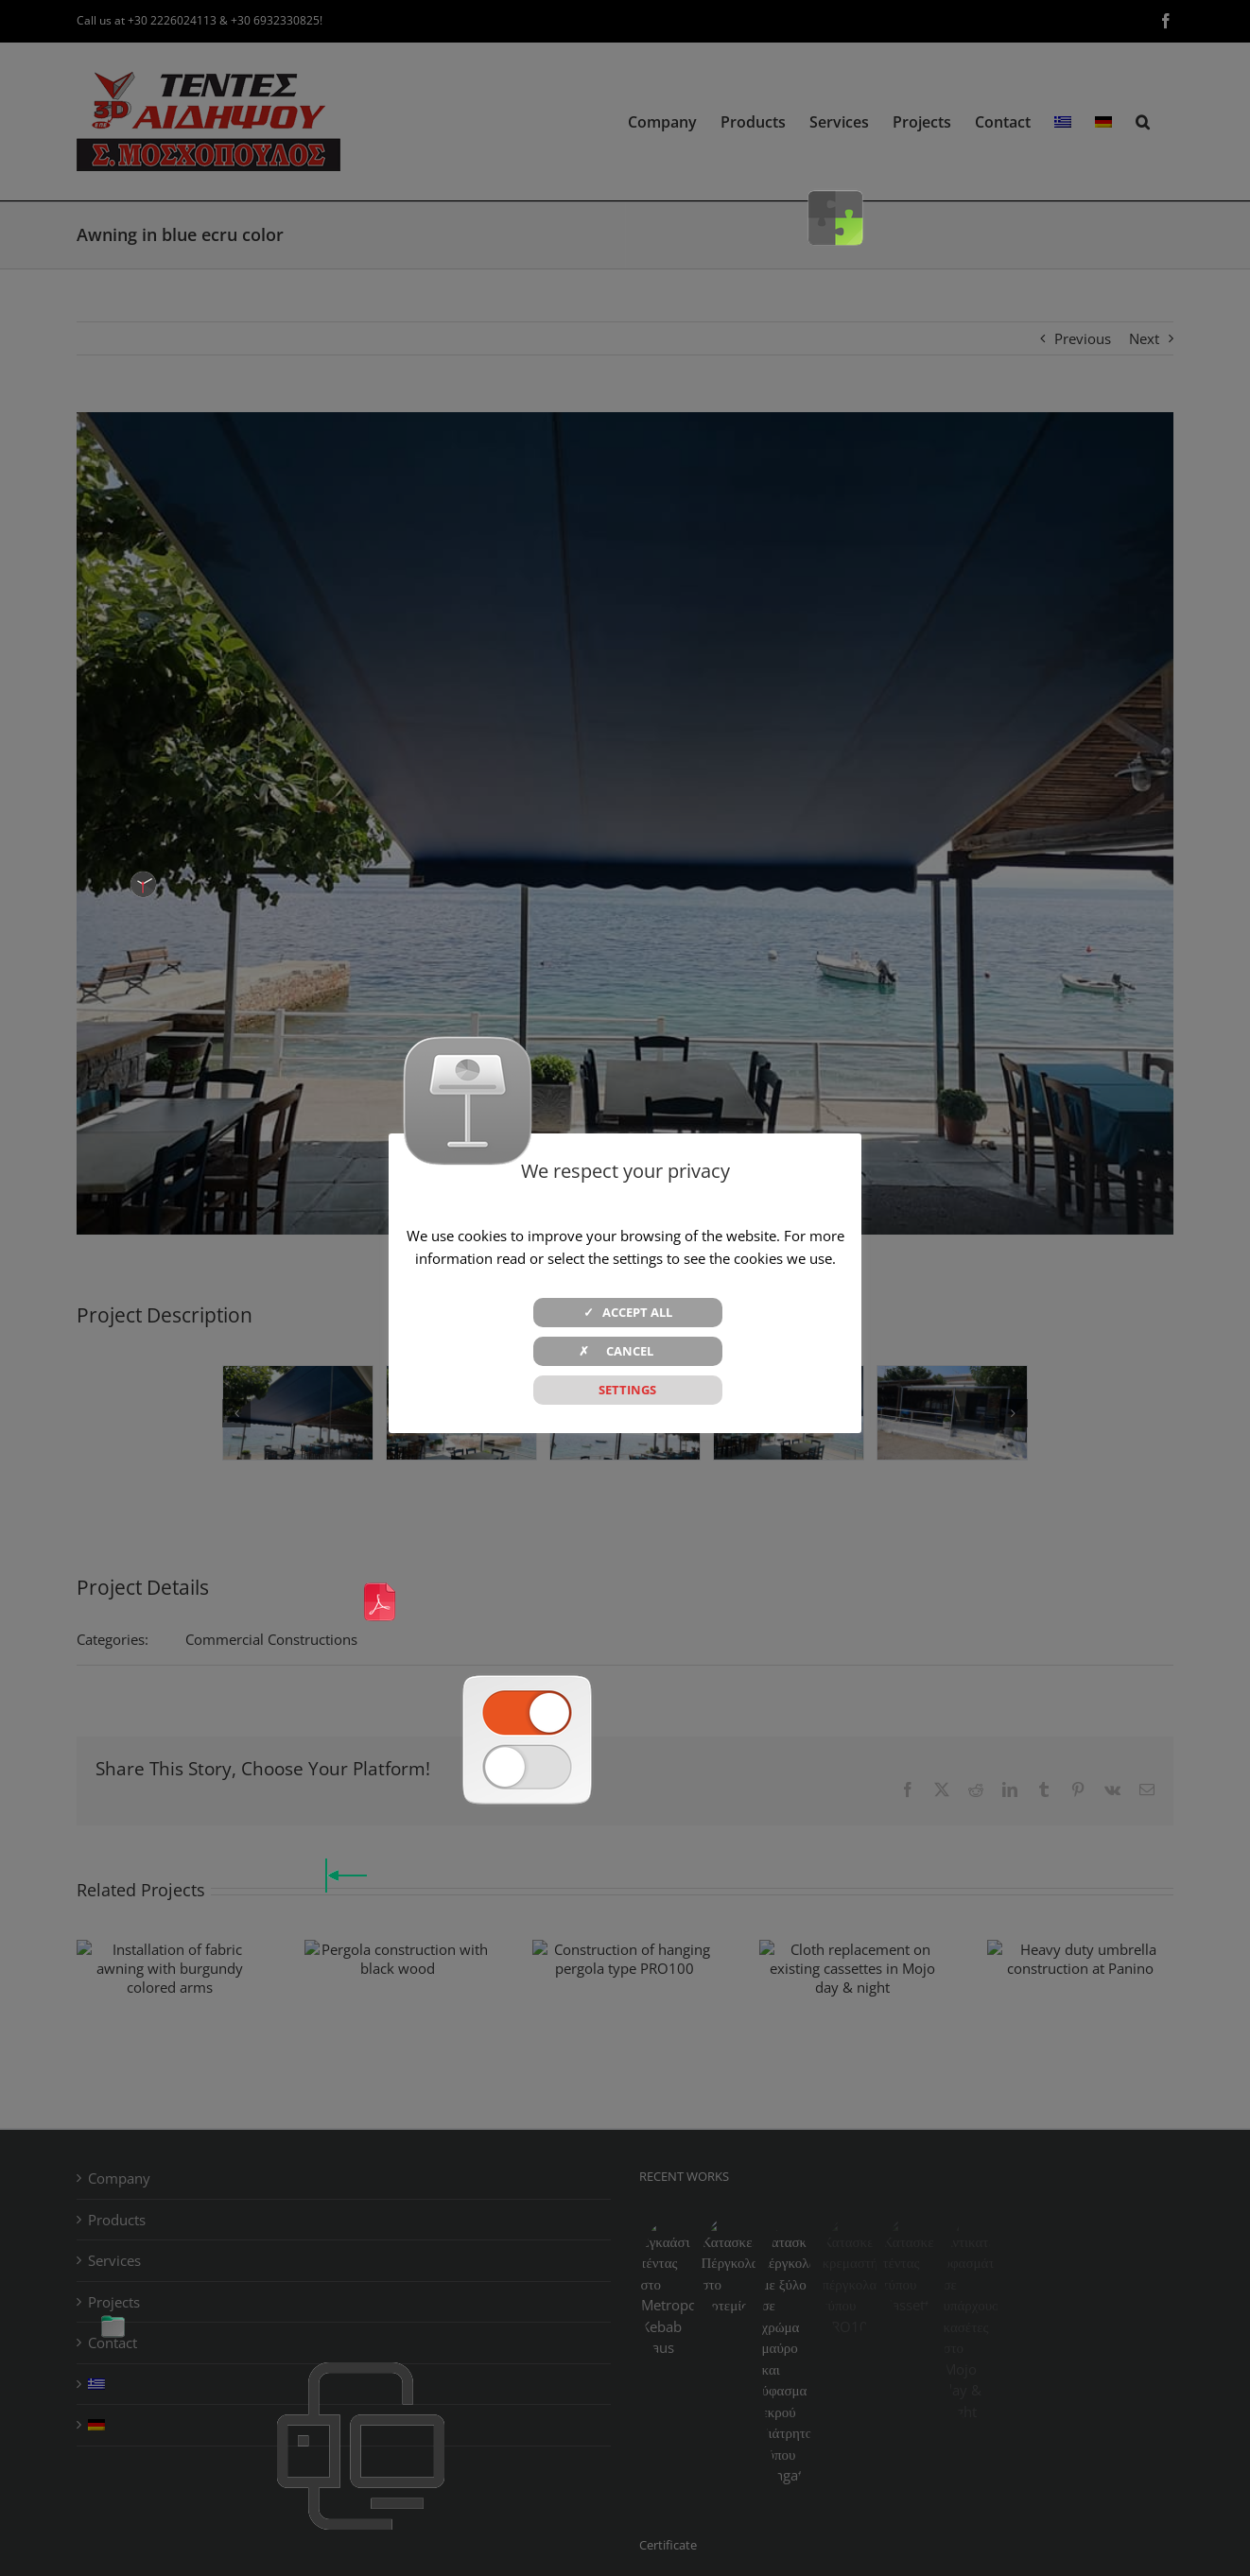 The width and height of the screenshot is (1250, 2576). Describe the element at coordinates (143, 884) in the screenshot. I see `indicates an urgent or time-sensitive notification` at that location.